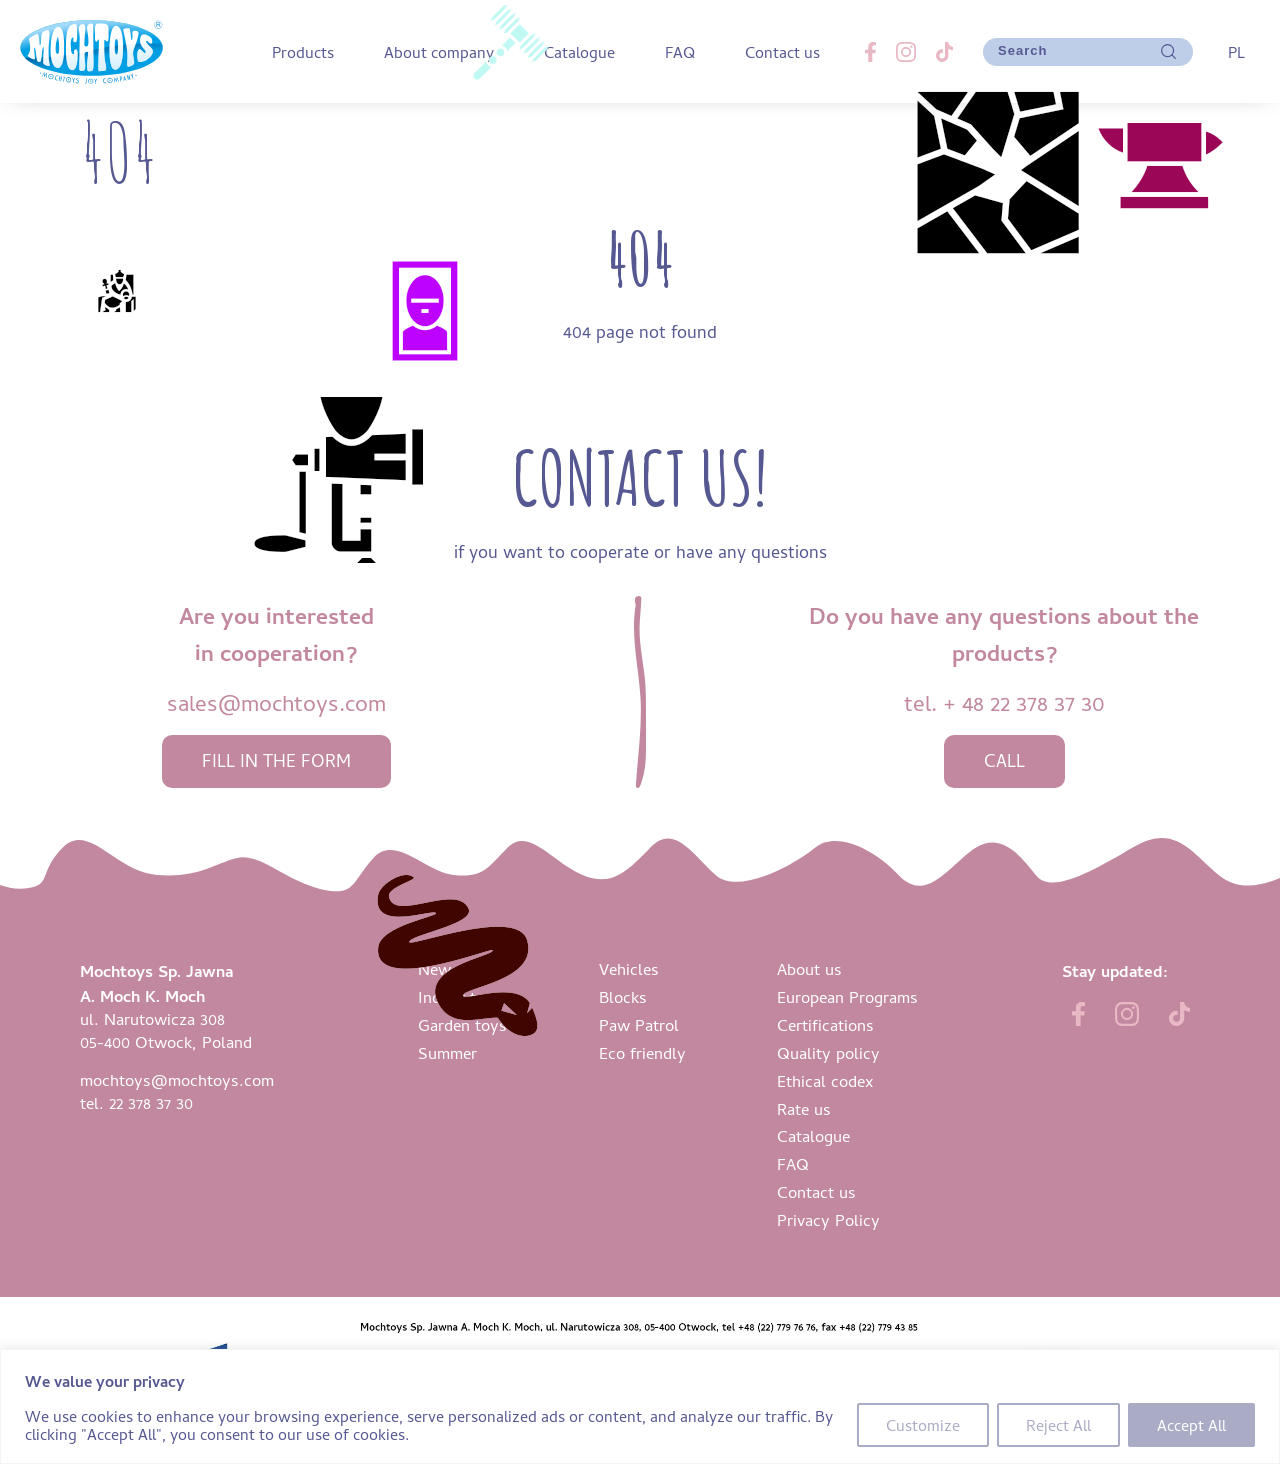  I want to click on toy mallet or hammer tool icon, so click(511, 42).